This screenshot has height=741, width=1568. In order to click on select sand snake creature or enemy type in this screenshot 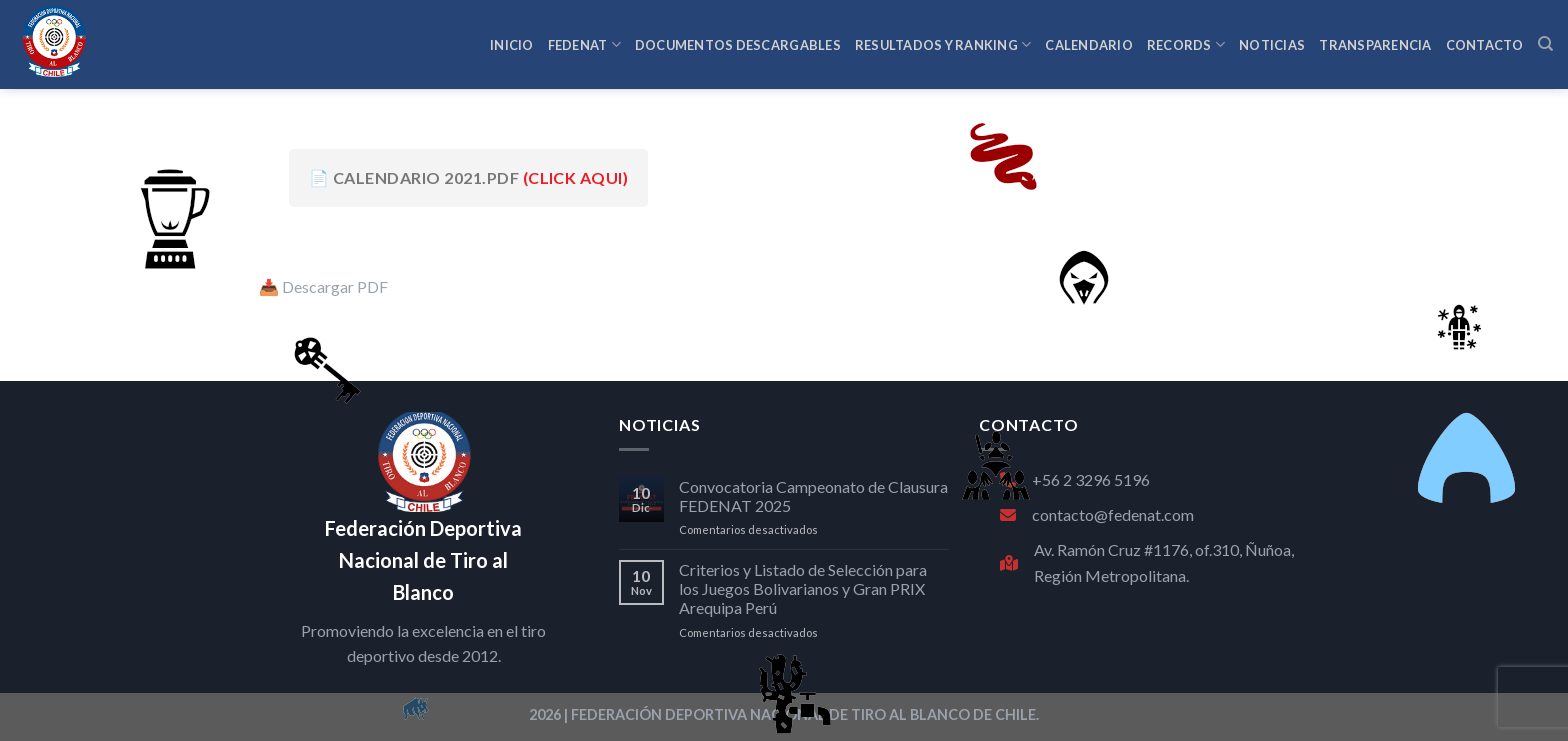, I will do `click(1003, 156)`.